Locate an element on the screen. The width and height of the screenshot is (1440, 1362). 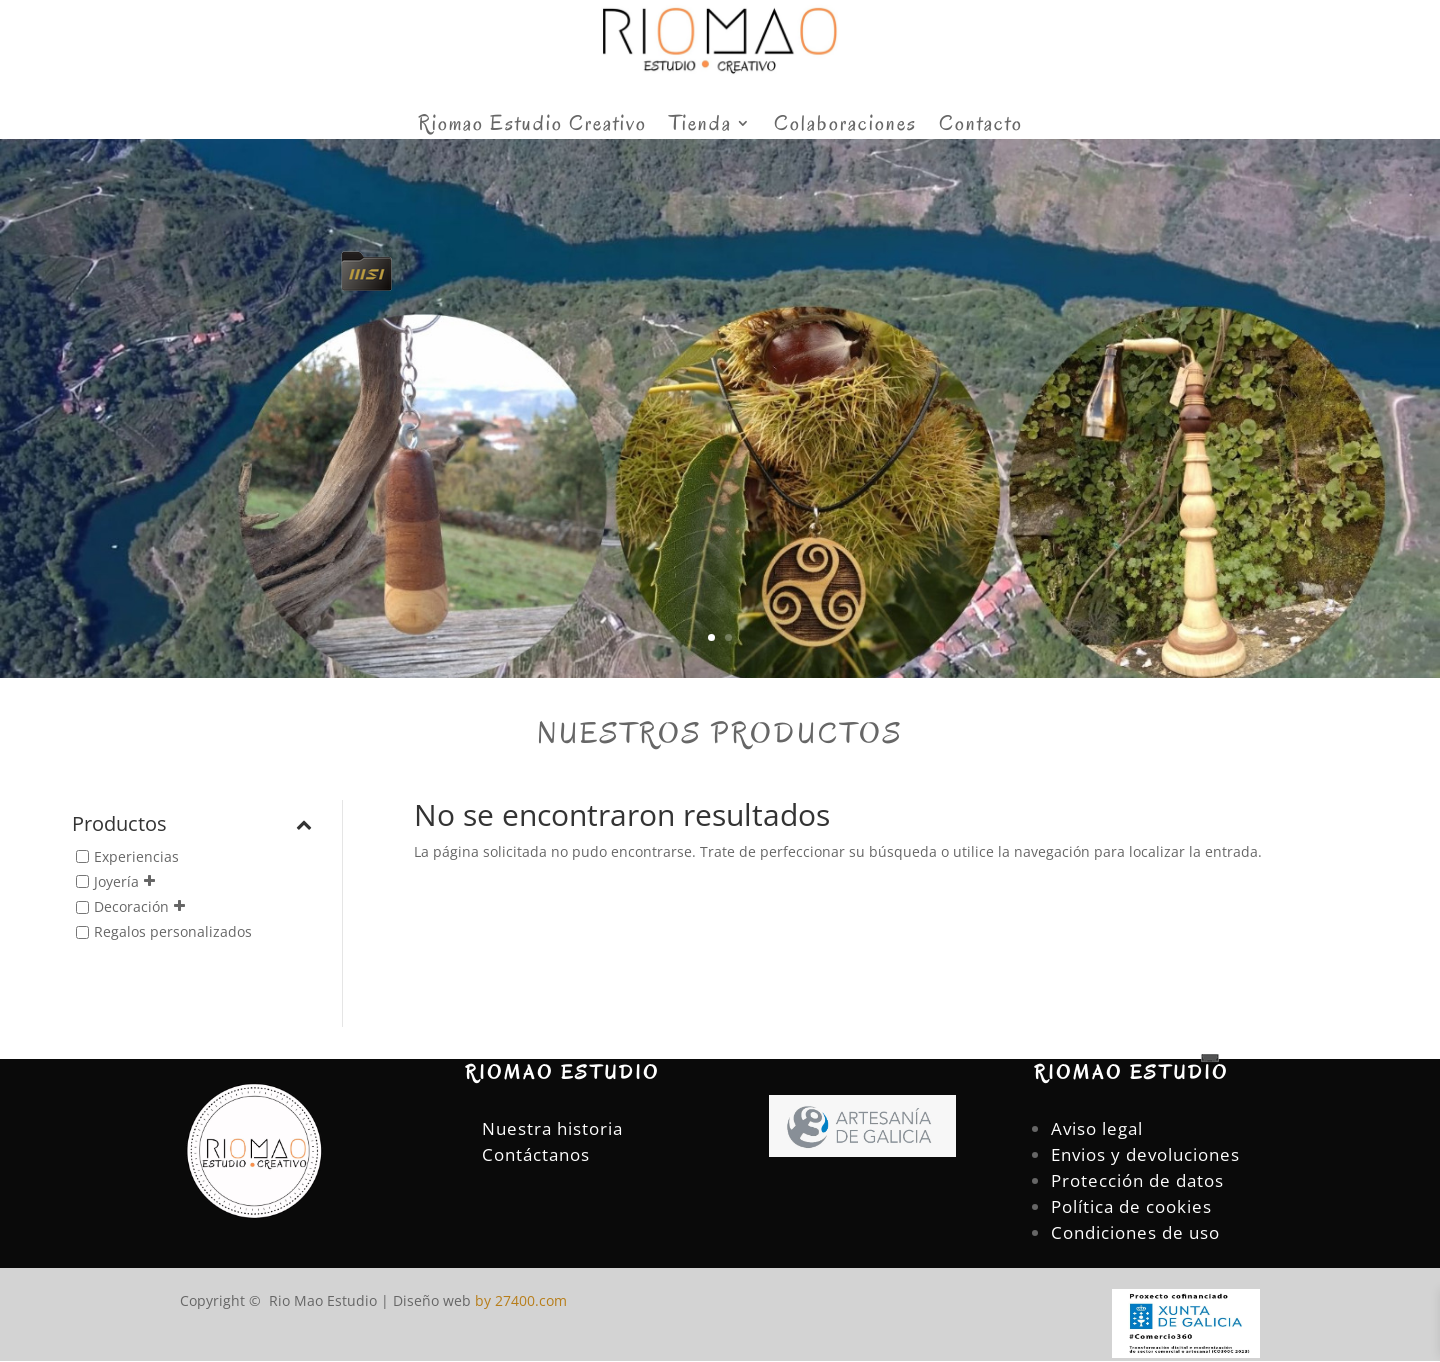
indicates an extended keyboard is connected is located at coordinates (1210, 1058).